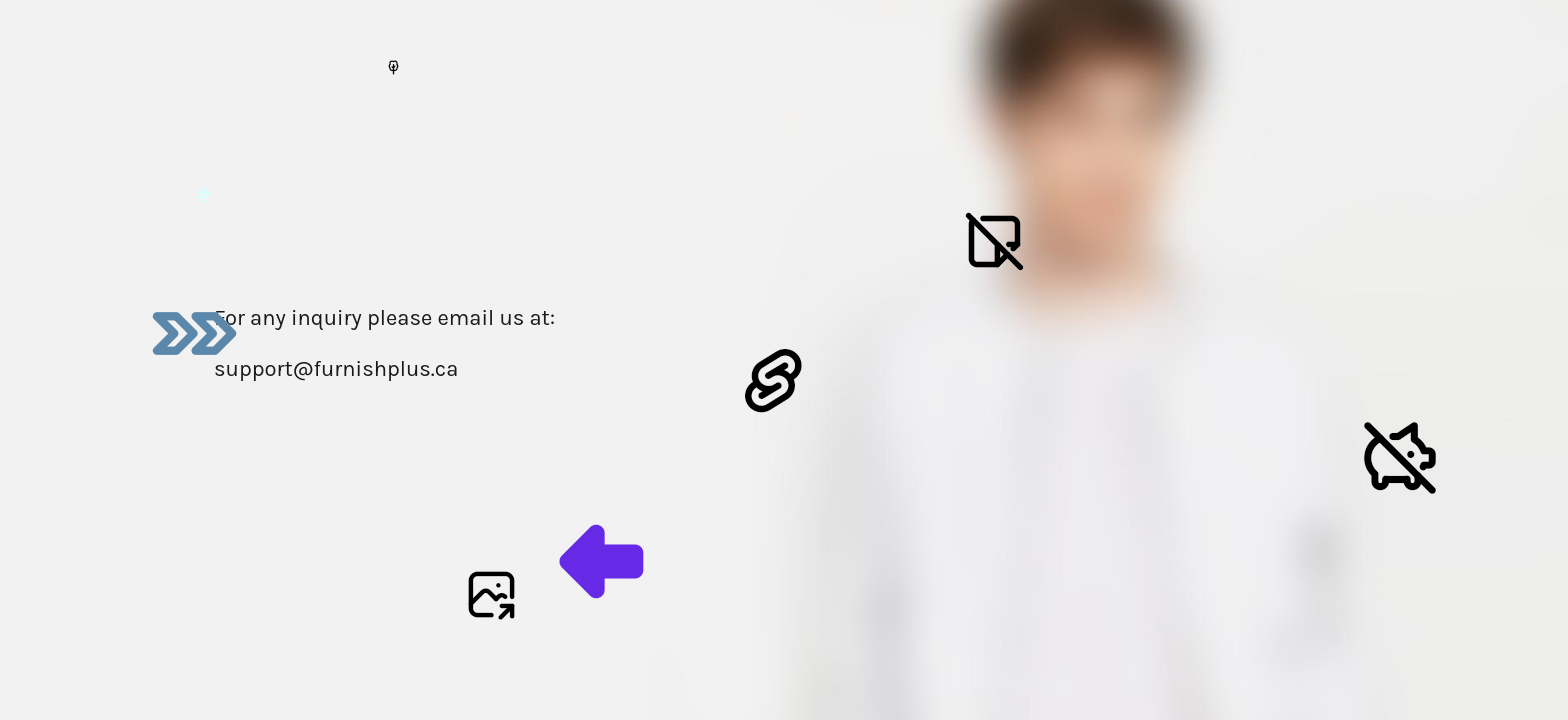 The height and width of the screenshot is (720, 1568). I want to click on link to Svelte framework documentation or resources, so click(775, 379).